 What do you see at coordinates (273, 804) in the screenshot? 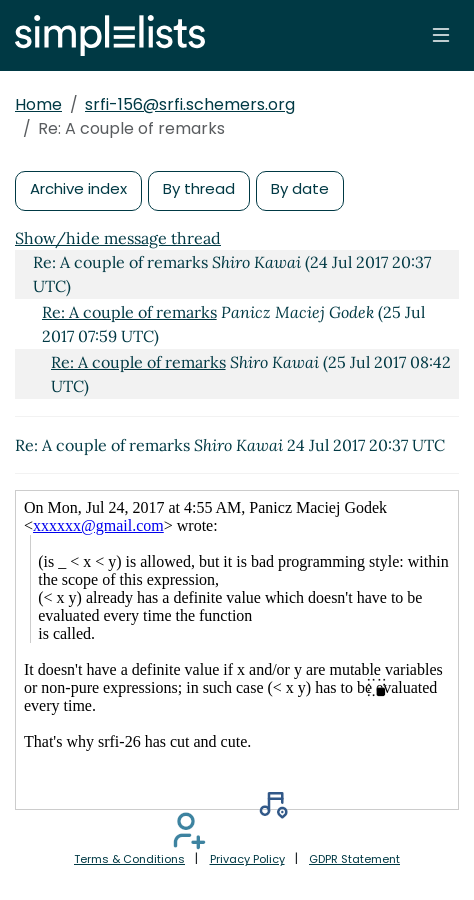
I see `view music tagged with a location` at bounding box center [273, 804].